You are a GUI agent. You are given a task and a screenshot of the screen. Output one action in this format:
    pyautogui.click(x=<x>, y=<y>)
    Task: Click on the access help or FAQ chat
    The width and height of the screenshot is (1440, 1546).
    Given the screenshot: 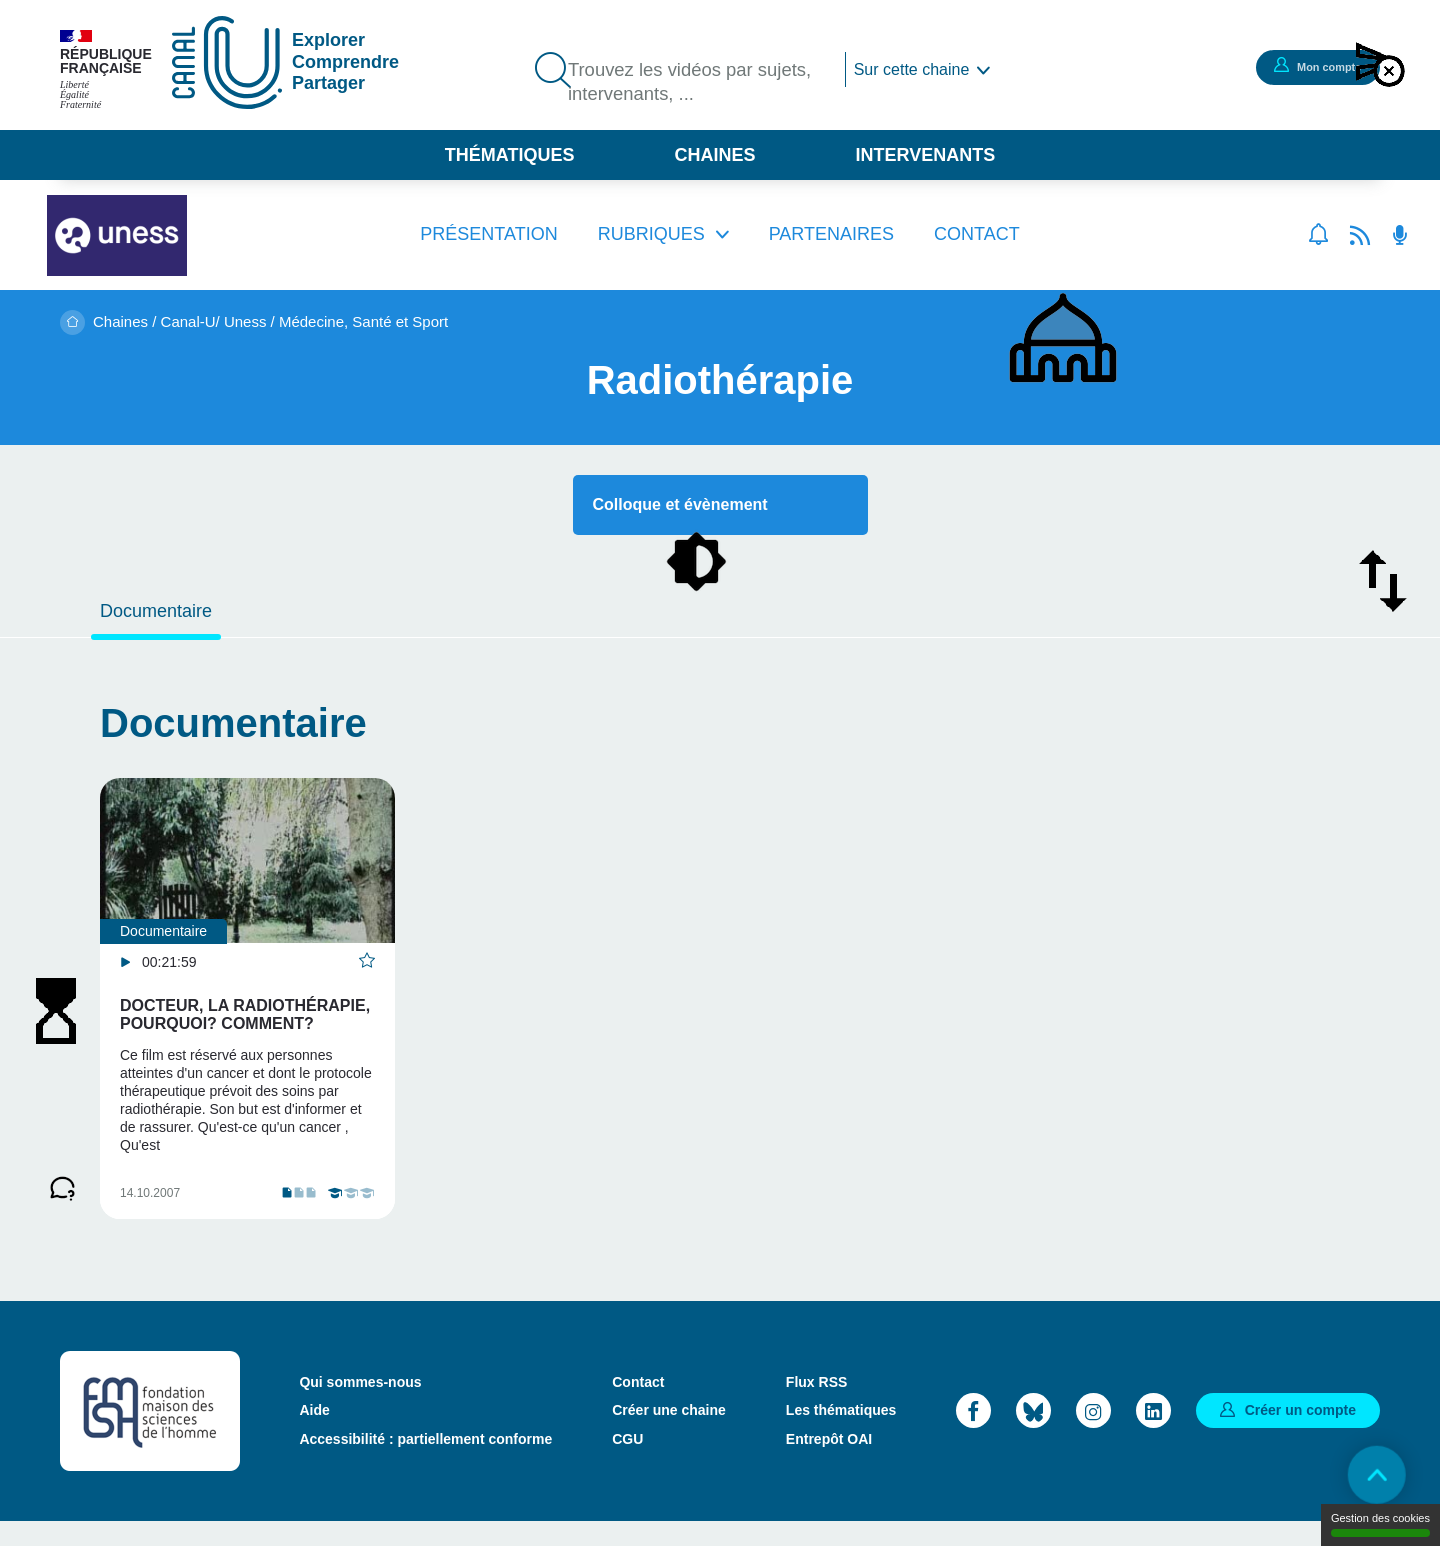 What is the action you would take?
    pyautogui.click(x=62, y=1187)
    